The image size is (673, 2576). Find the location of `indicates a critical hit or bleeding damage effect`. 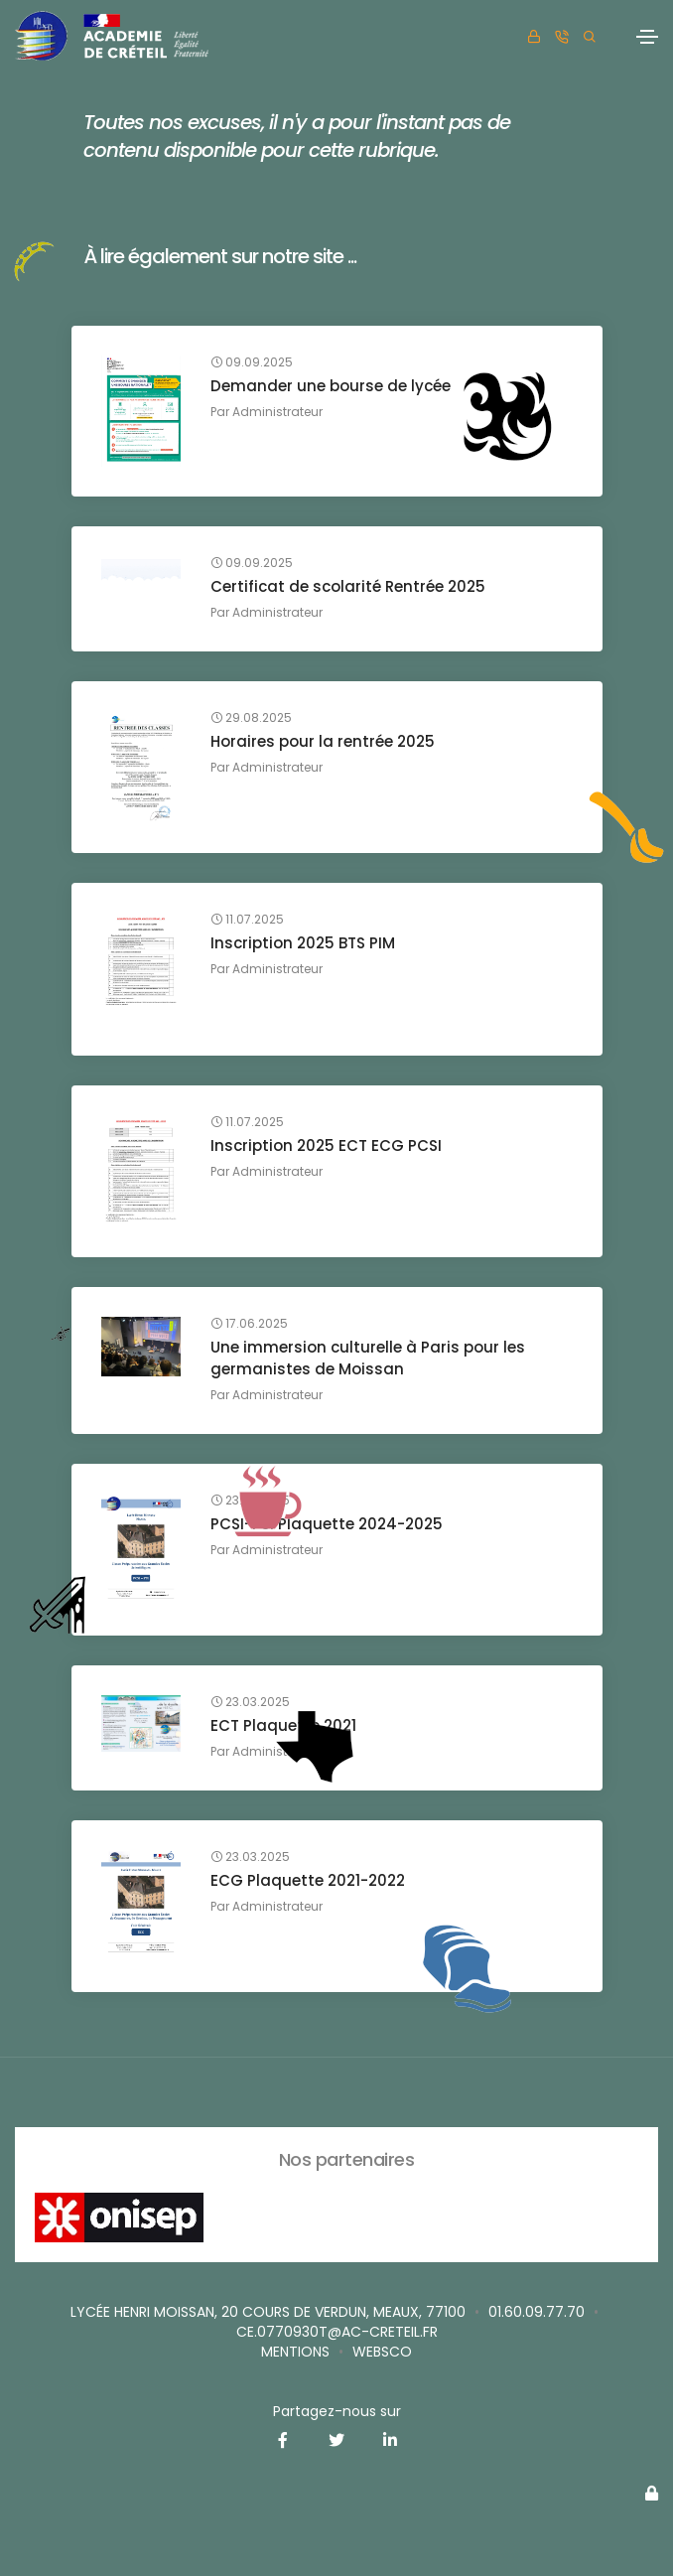

indicates a critical hit or bleeding damage effect is located at coordinates (57, 1604).